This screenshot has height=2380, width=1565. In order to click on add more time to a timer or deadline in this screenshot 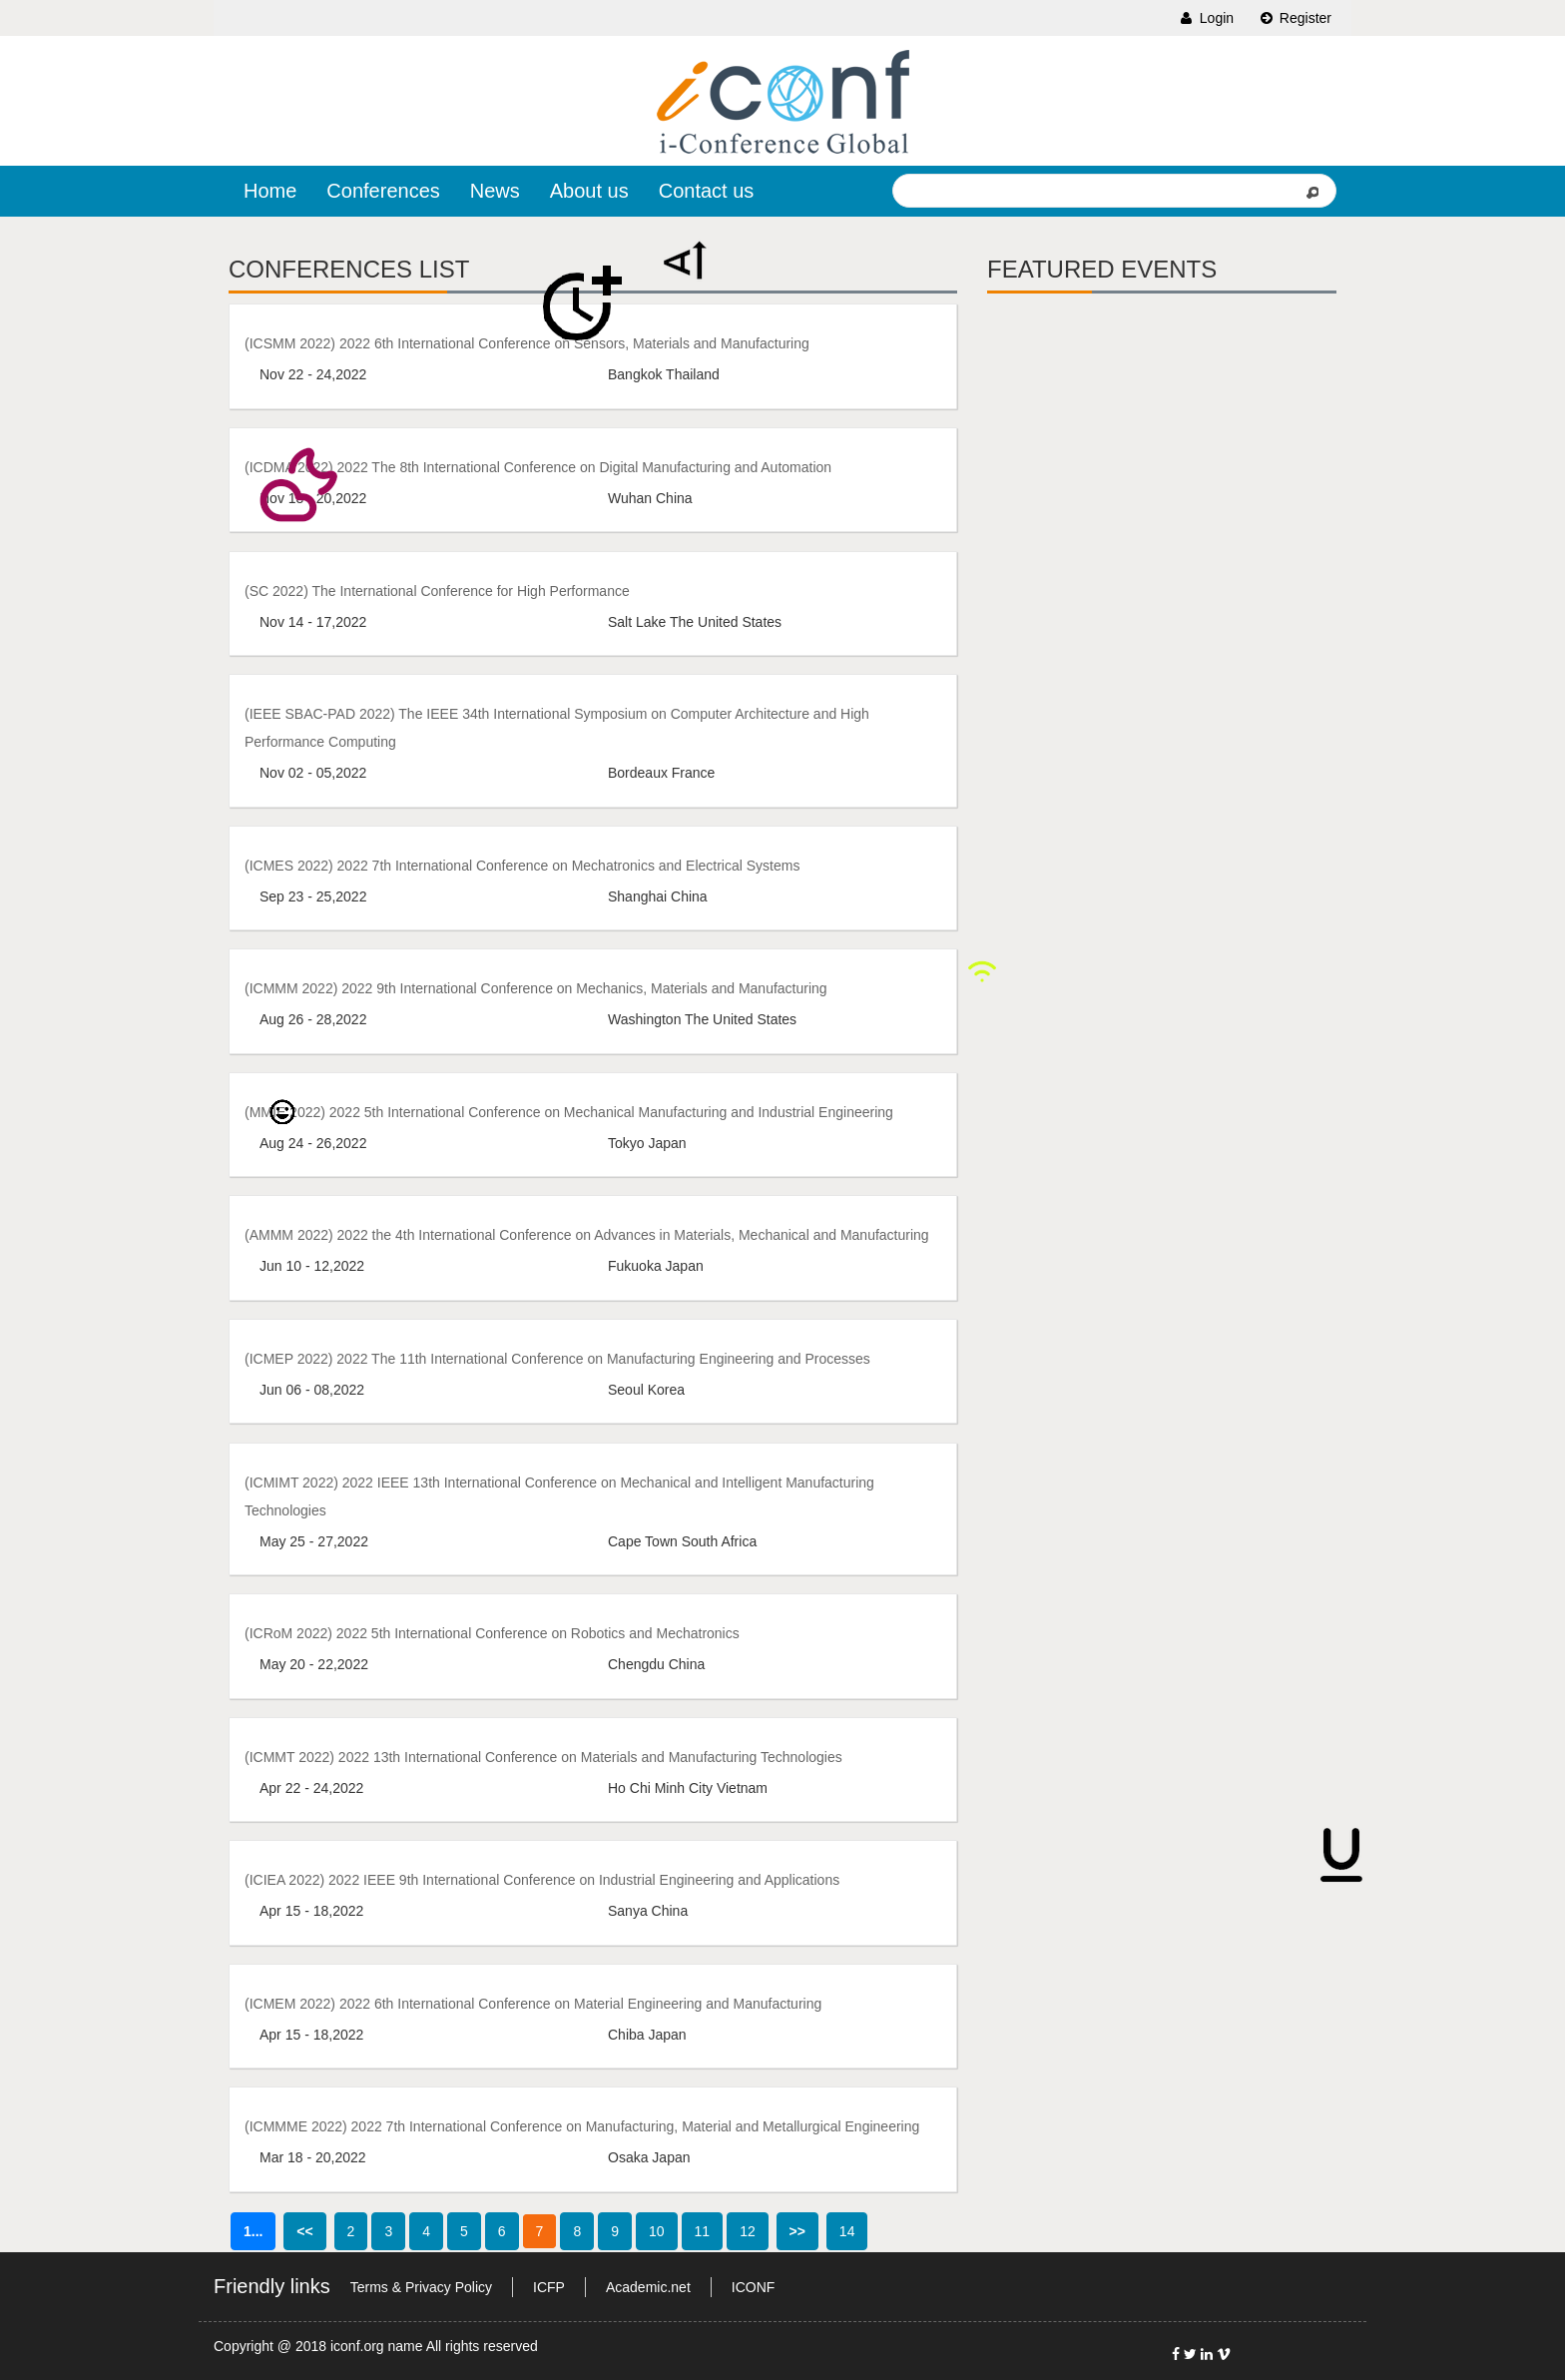, I will do `click(580, 302)`.